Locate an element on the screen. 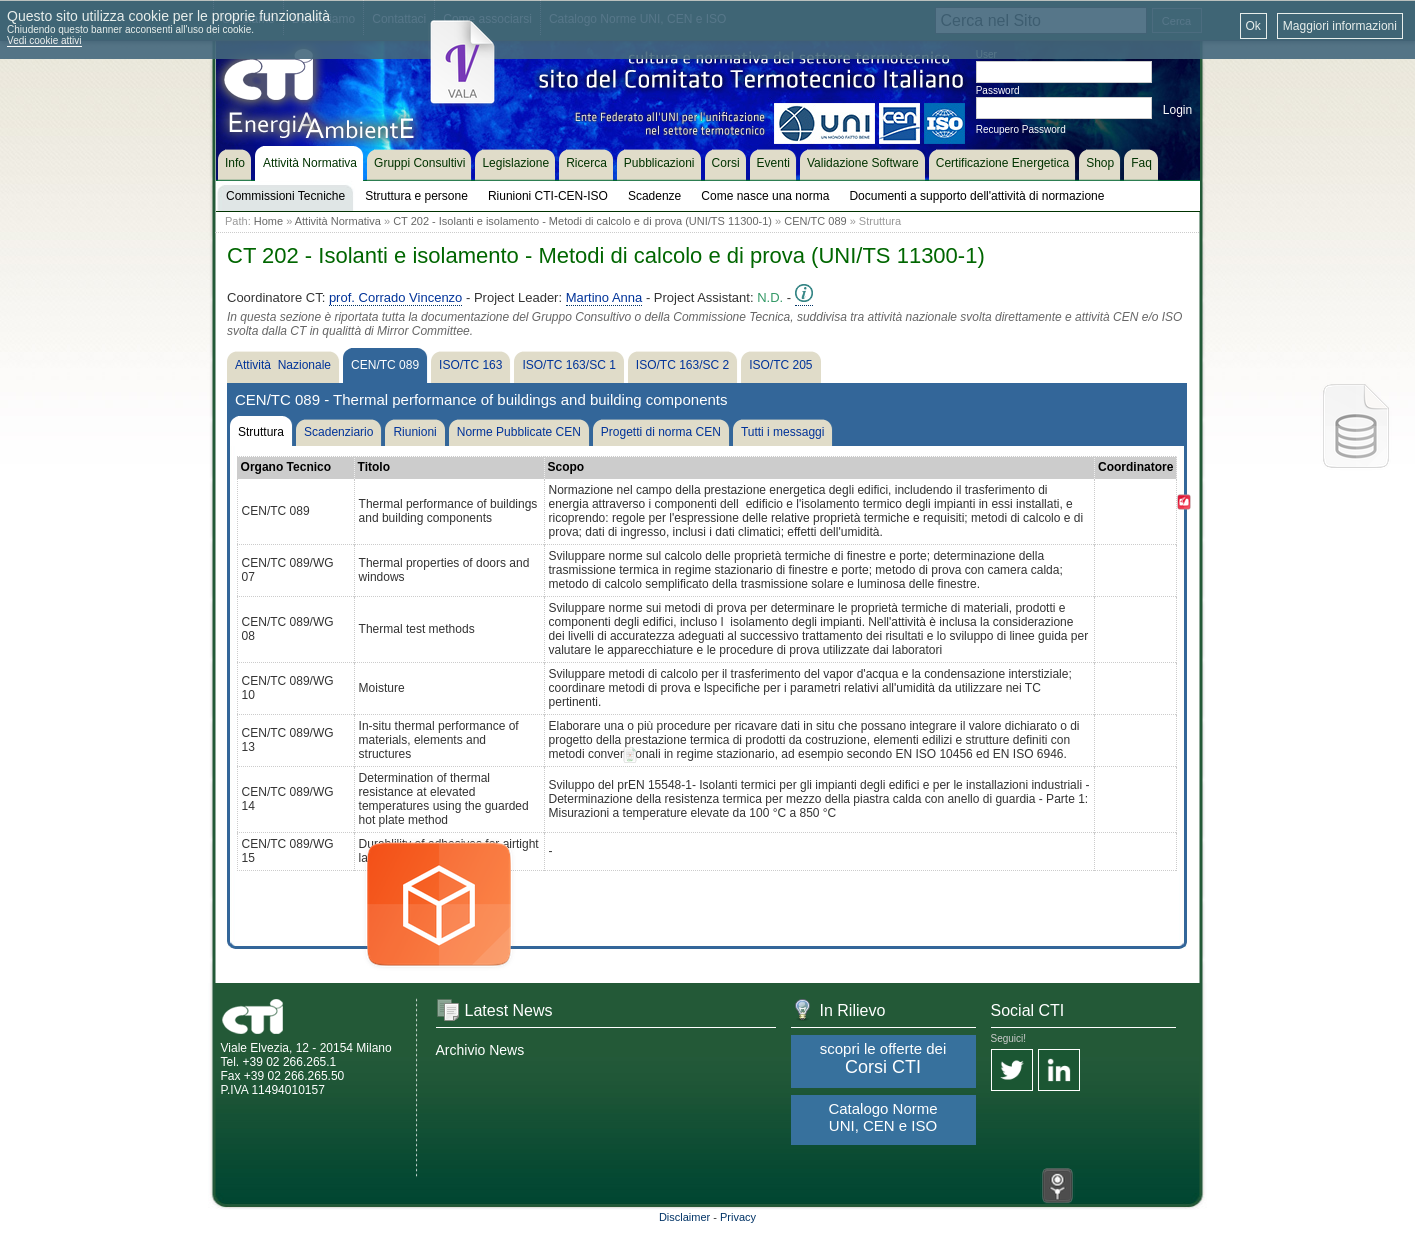 This screenshot has height=1233, width=1415. an EPS vector image file is located at coordinates (1184, 502).